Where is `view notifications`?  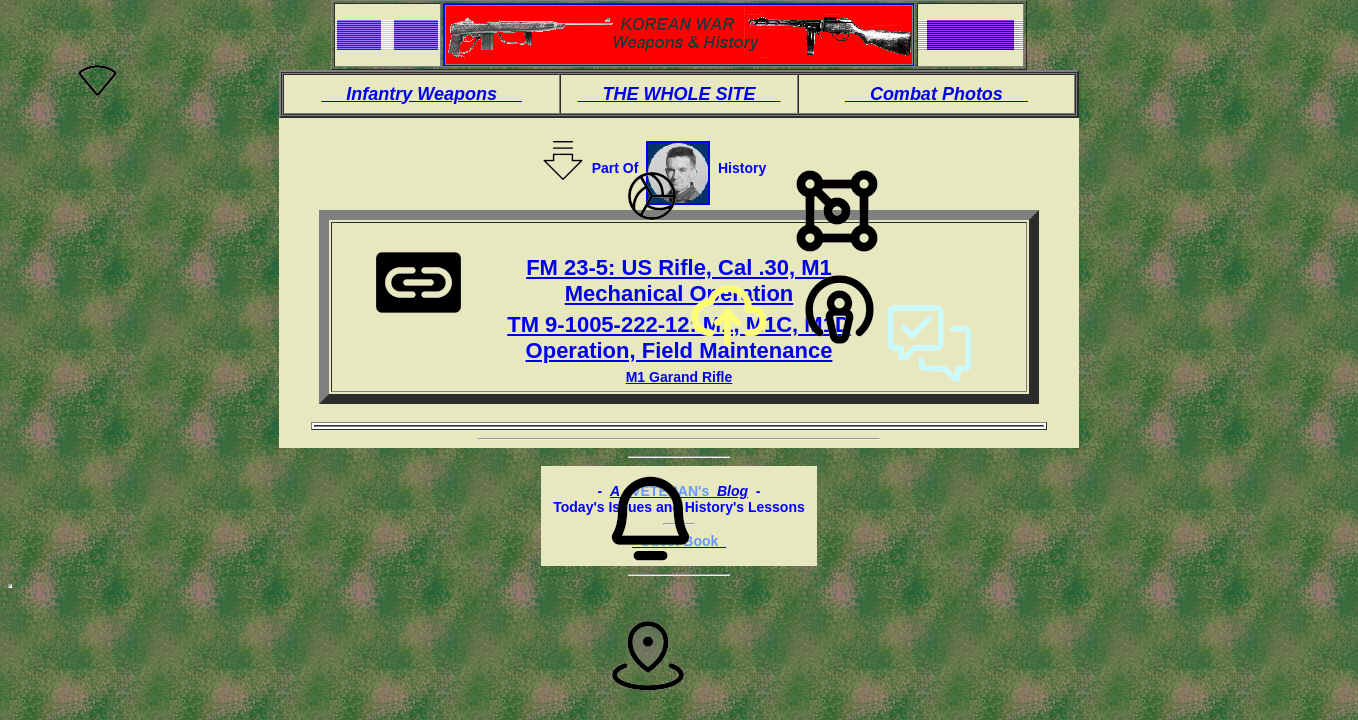 view notifications is located at coordinates (650, 518).